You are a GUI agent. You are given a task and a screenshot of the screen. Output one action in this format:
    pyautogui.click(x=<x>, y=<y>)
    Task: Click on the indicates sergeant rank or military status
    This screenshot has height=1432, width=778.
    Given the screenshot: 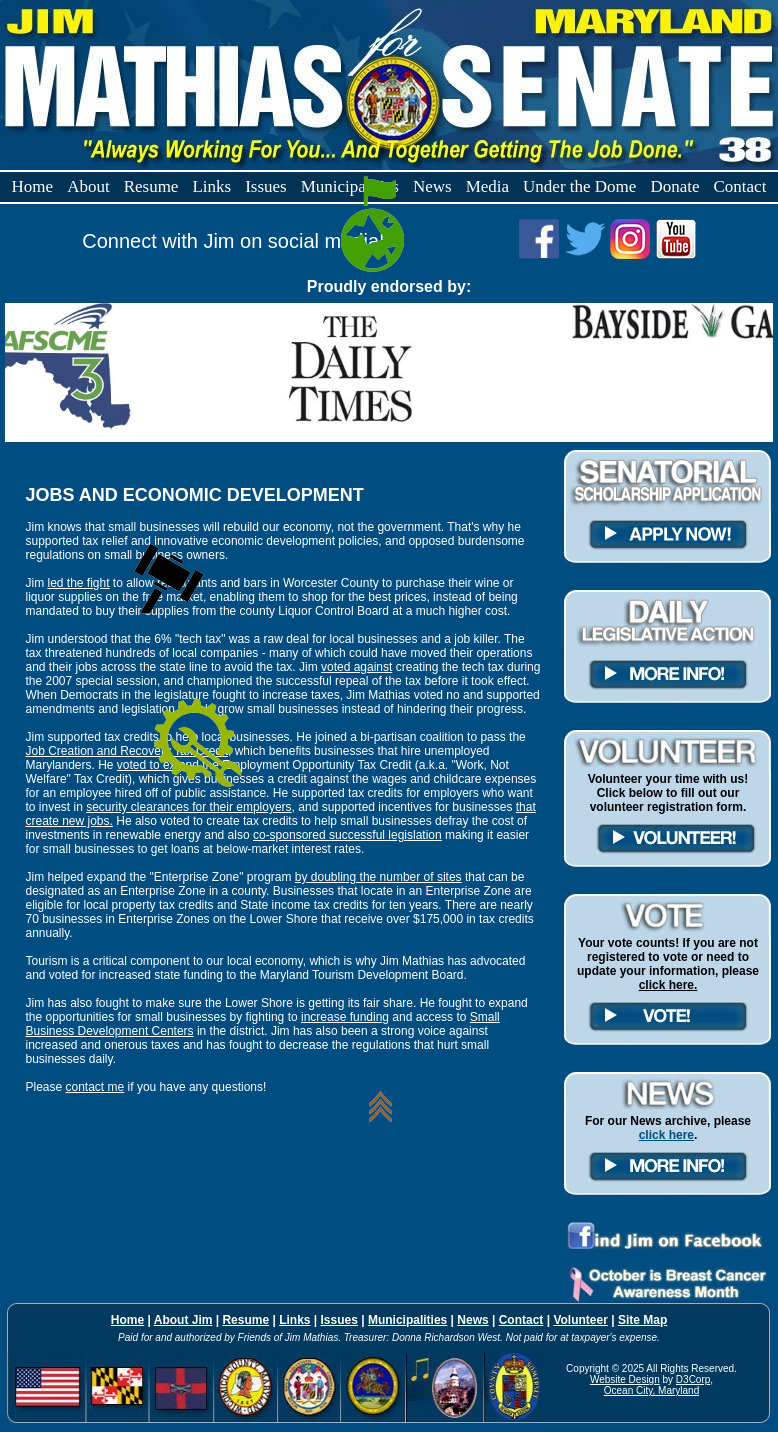 What is the action you would take?
    pyautogui.click(x=380, y=1106)
    